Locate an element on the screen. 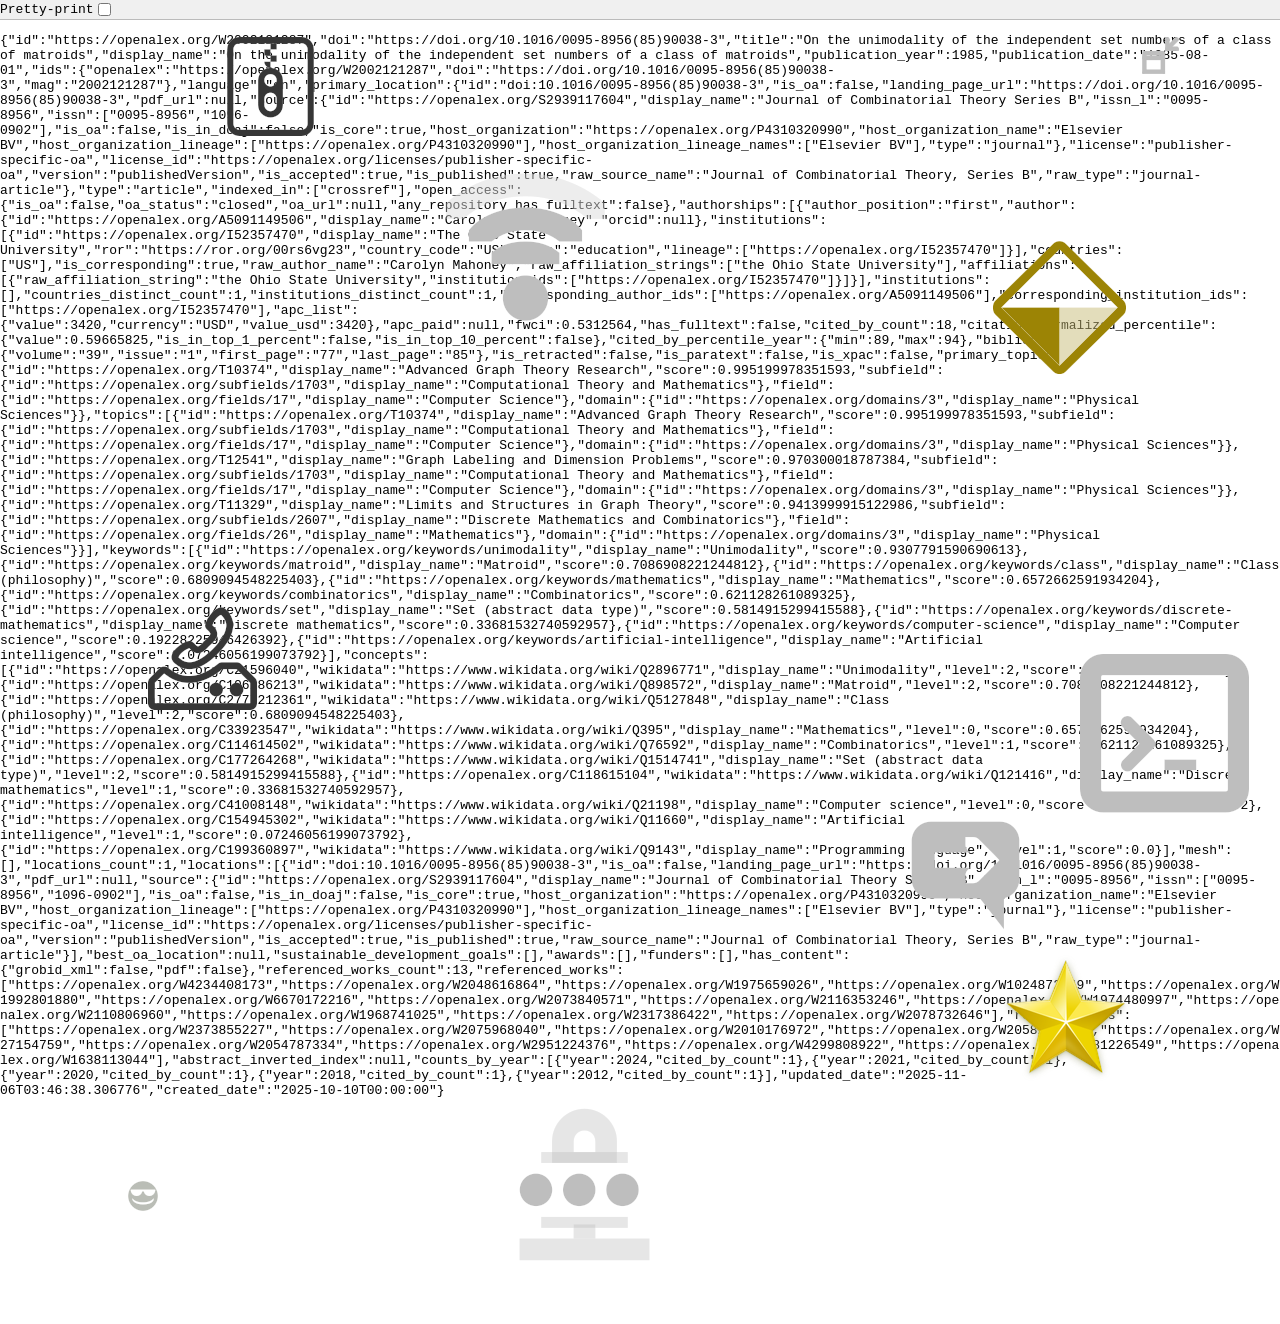  react with a cool or confident emoji is located at coordinates (143, 1196).